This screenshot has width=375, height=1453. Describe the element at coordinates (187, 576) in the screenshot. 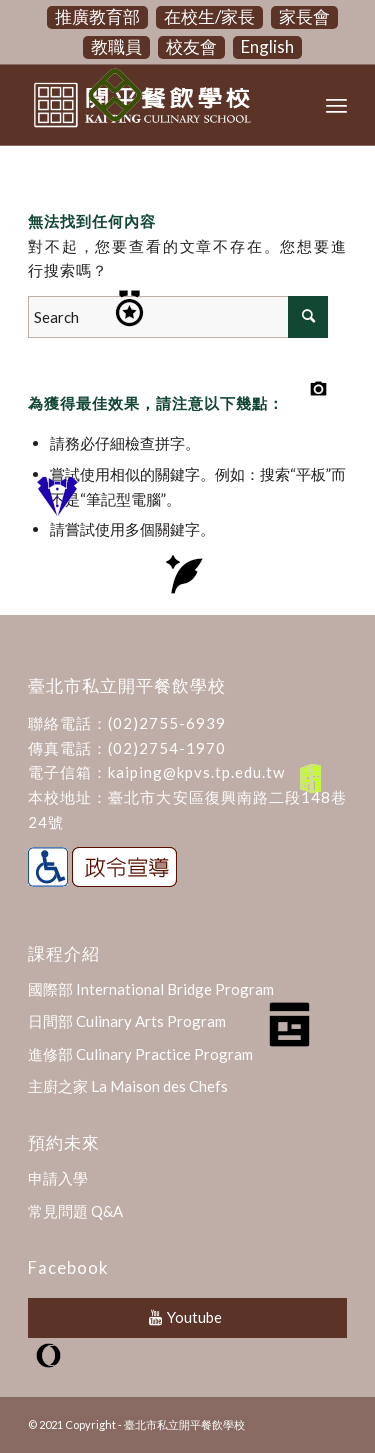

I see `compose with AI writing assistance` at that location.